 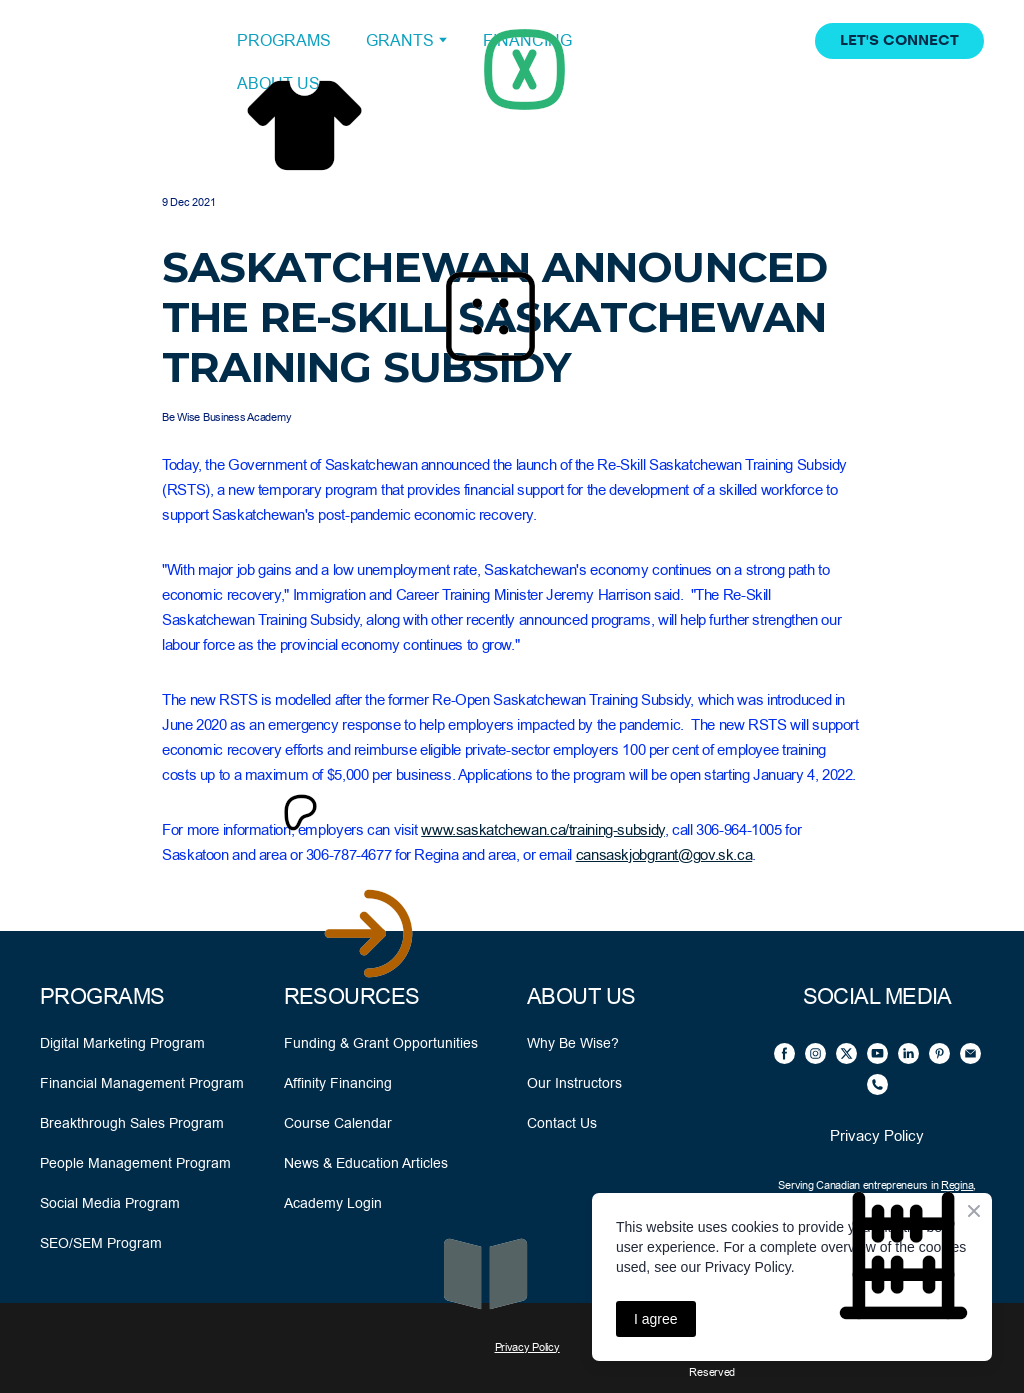 I want to click on log in or sign in to your account, so click(x=368, y=933).